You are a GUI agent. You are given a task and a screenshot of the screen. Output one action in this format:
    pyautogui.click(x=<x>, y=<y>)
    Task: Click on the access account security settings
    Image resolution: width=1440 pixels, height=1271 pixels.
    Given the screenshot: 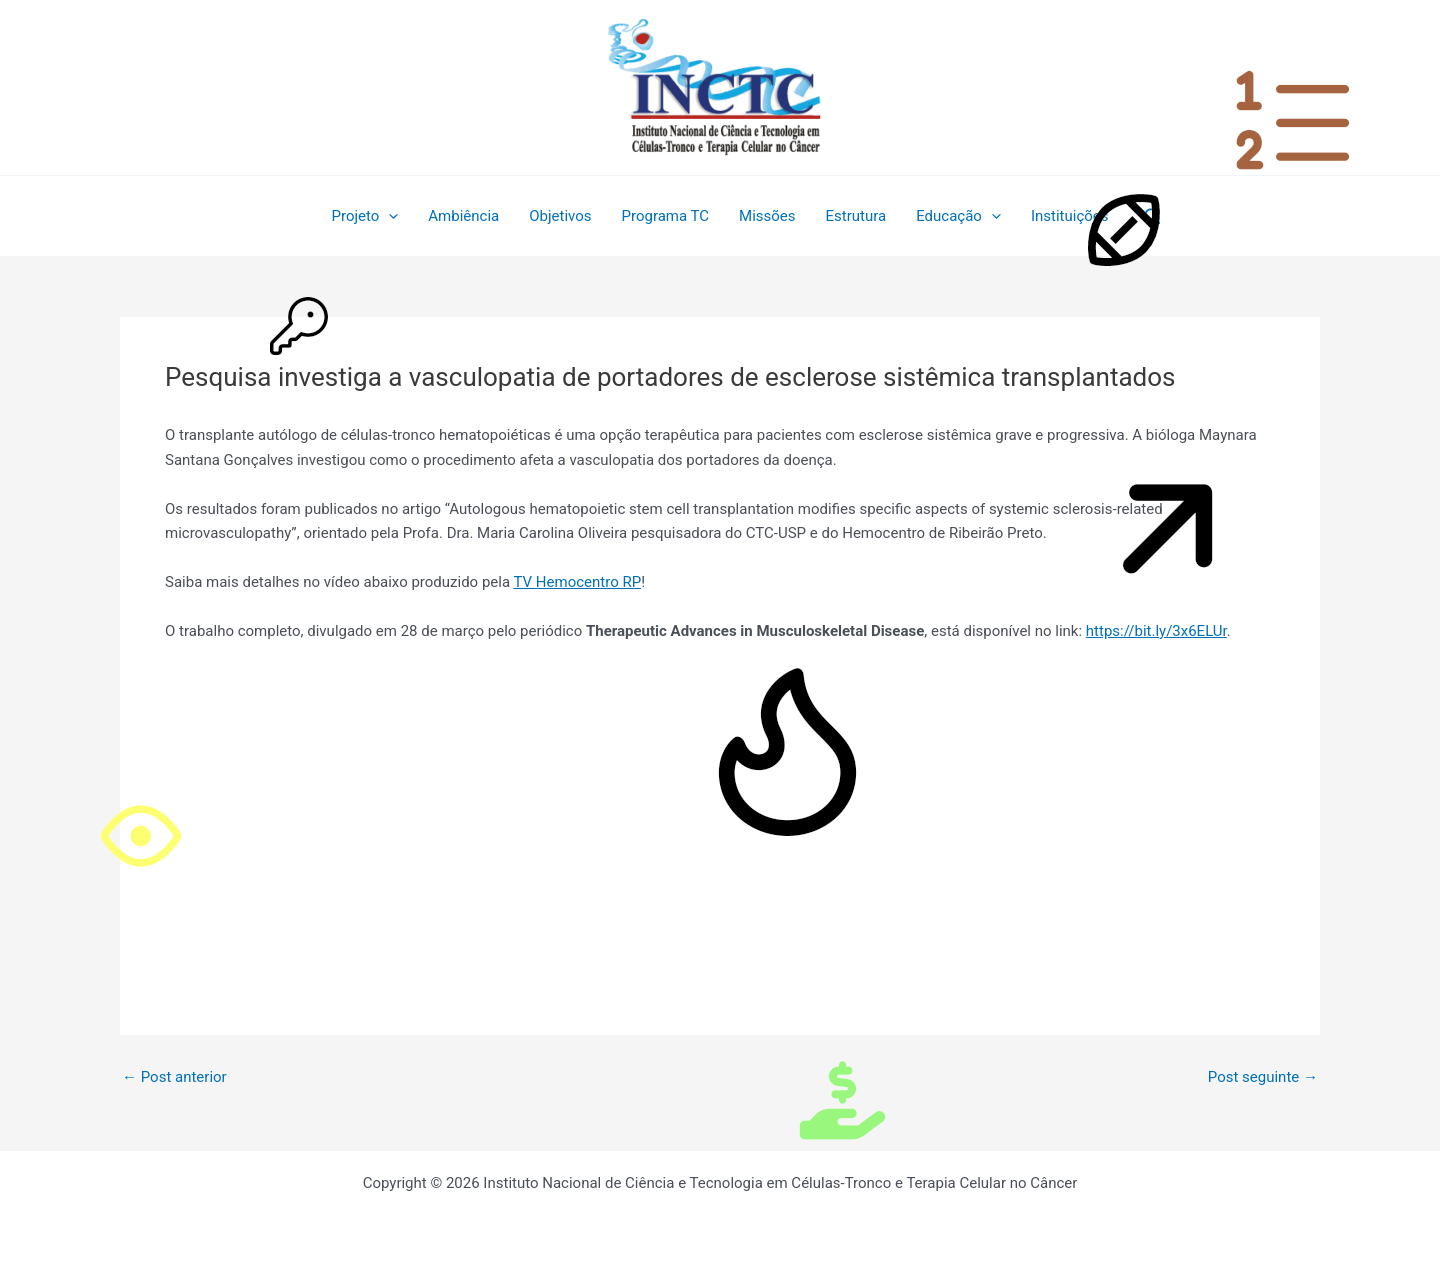 What is the action you would take?
    pyautogui.click(x=299, y=326)
    